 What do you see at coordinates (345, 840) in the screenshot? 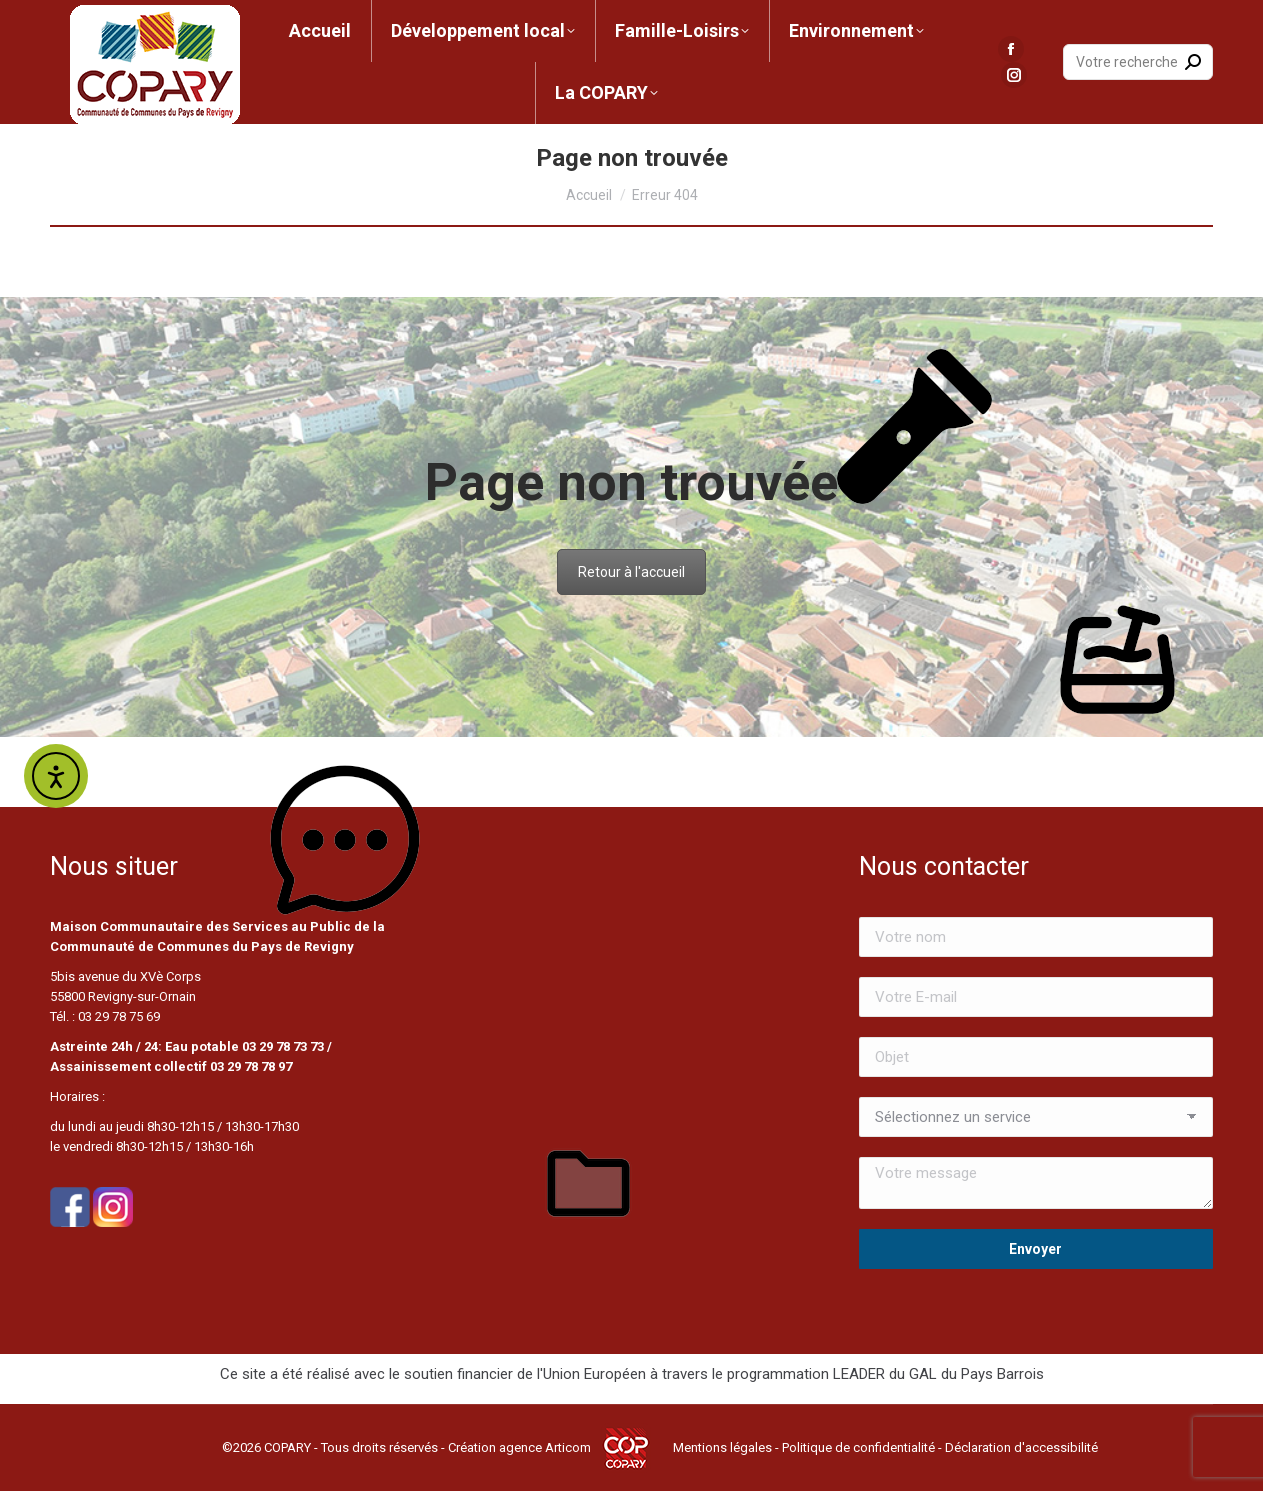
I see `open chat or messaging` at bounding box center [345, 840].